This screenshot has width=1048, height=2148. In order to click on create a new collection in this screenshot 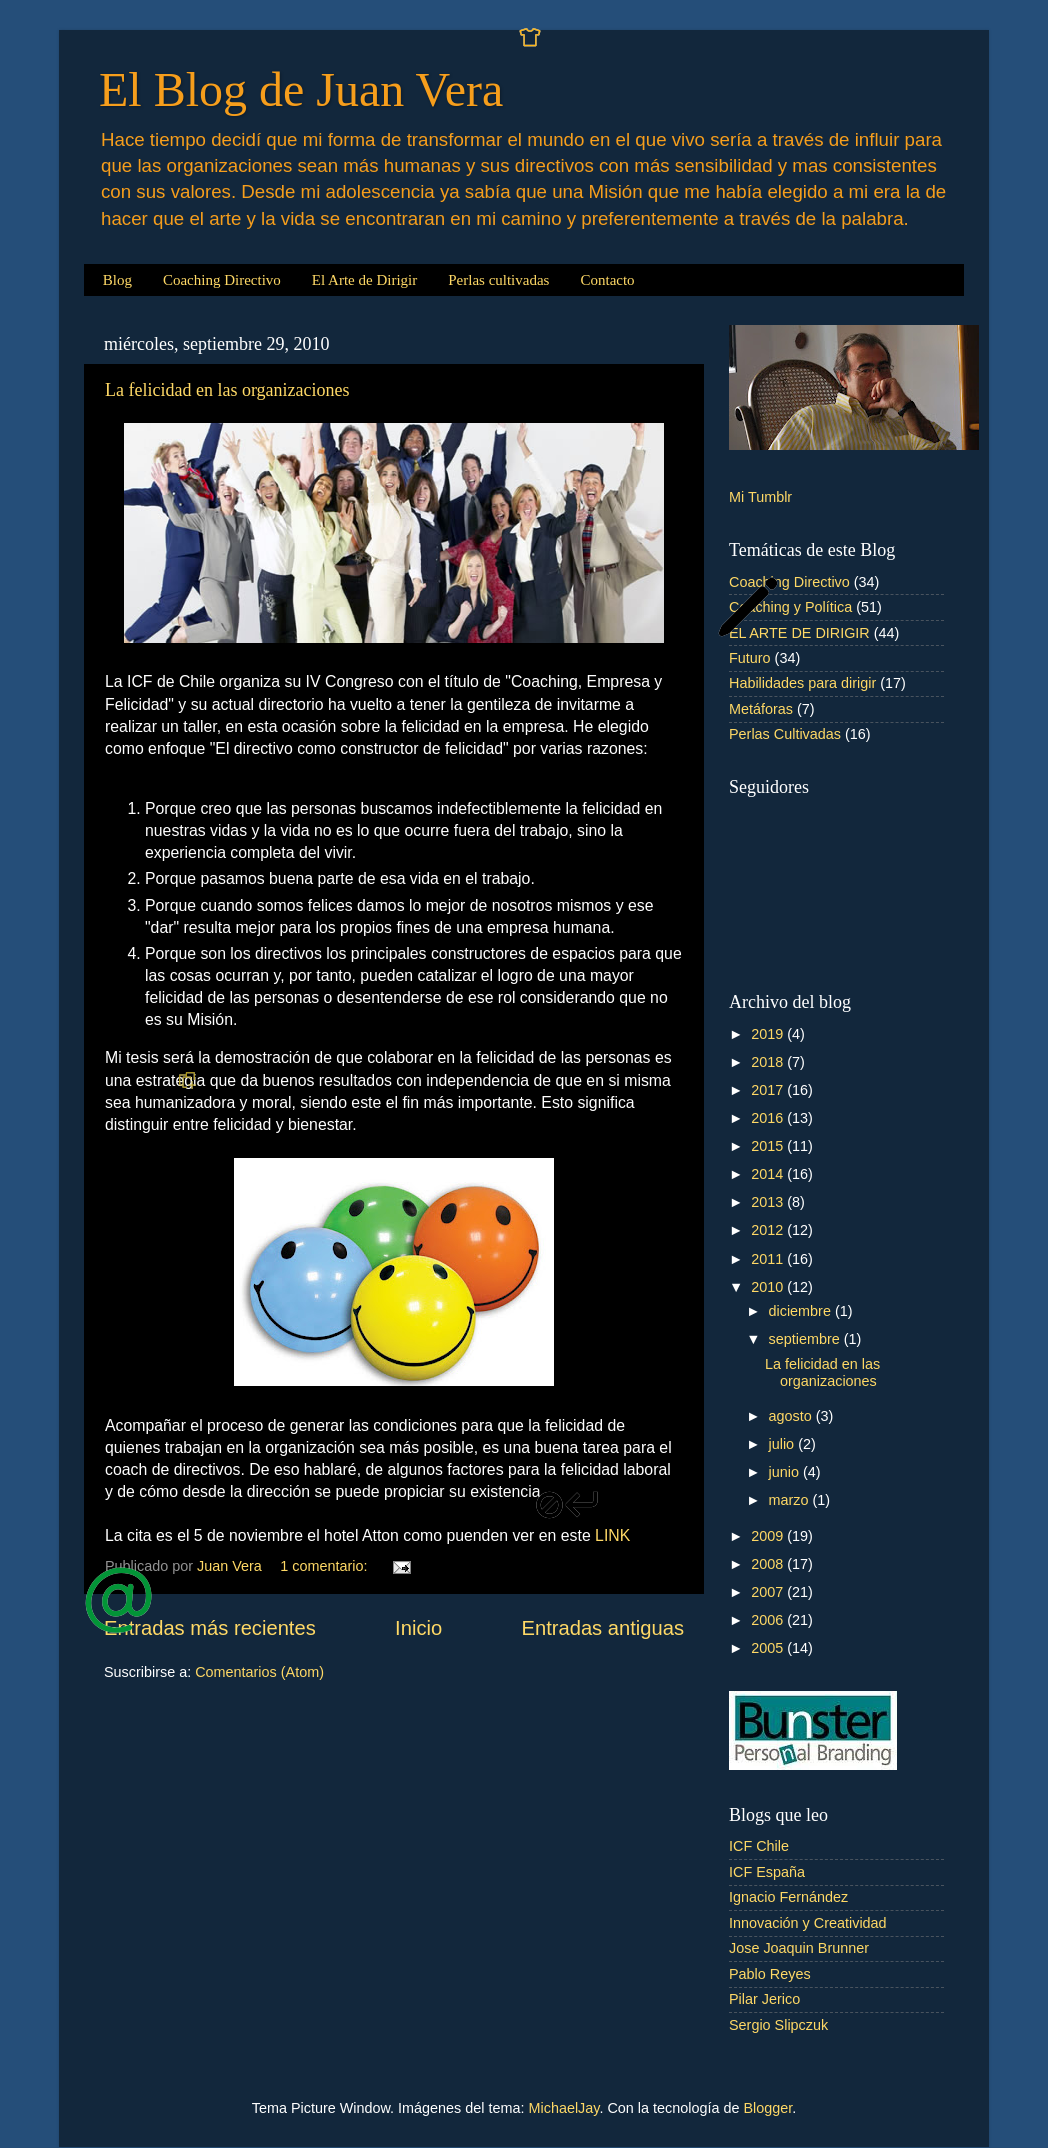, I will do `click(187, 1080)`.